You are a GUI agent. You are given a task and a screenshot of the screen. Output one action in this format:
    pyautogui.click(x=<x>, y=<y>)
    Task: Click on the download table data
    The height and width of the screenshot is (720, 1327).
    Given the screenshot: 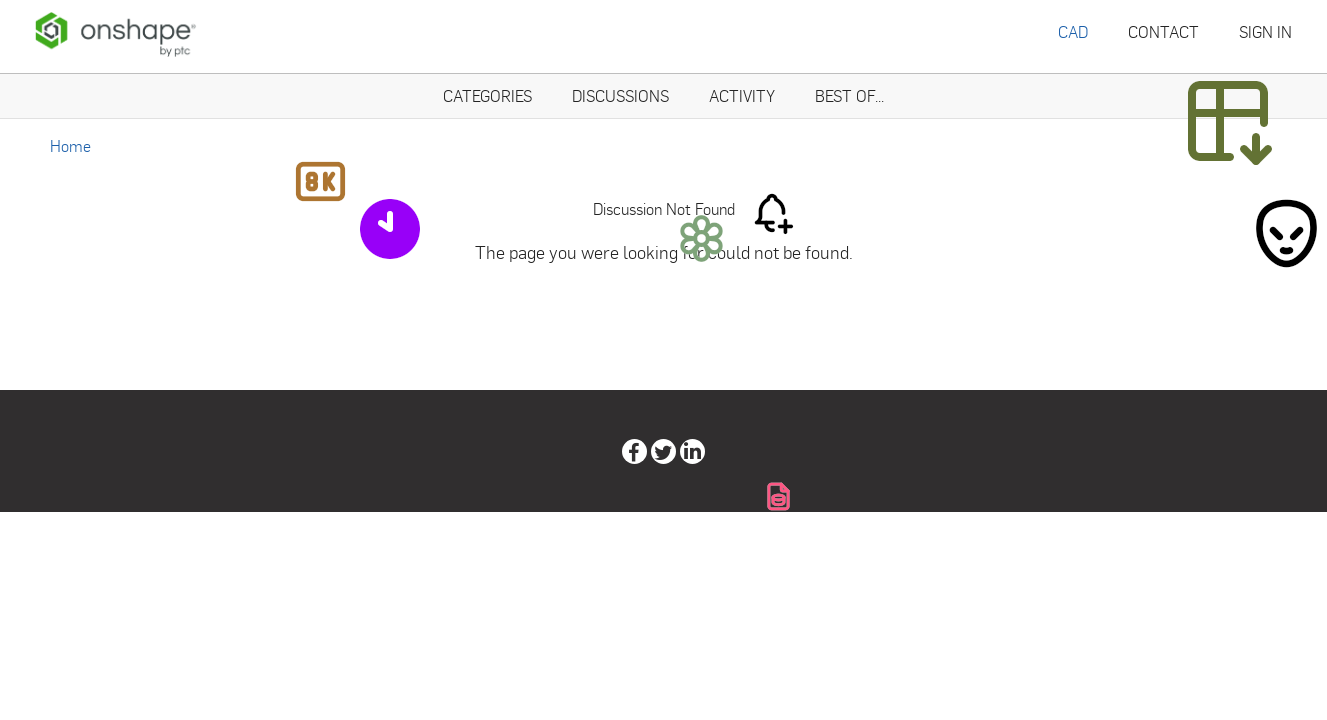 What is the action you would take?
    pyautogui.click(x=1228, y=121)
    